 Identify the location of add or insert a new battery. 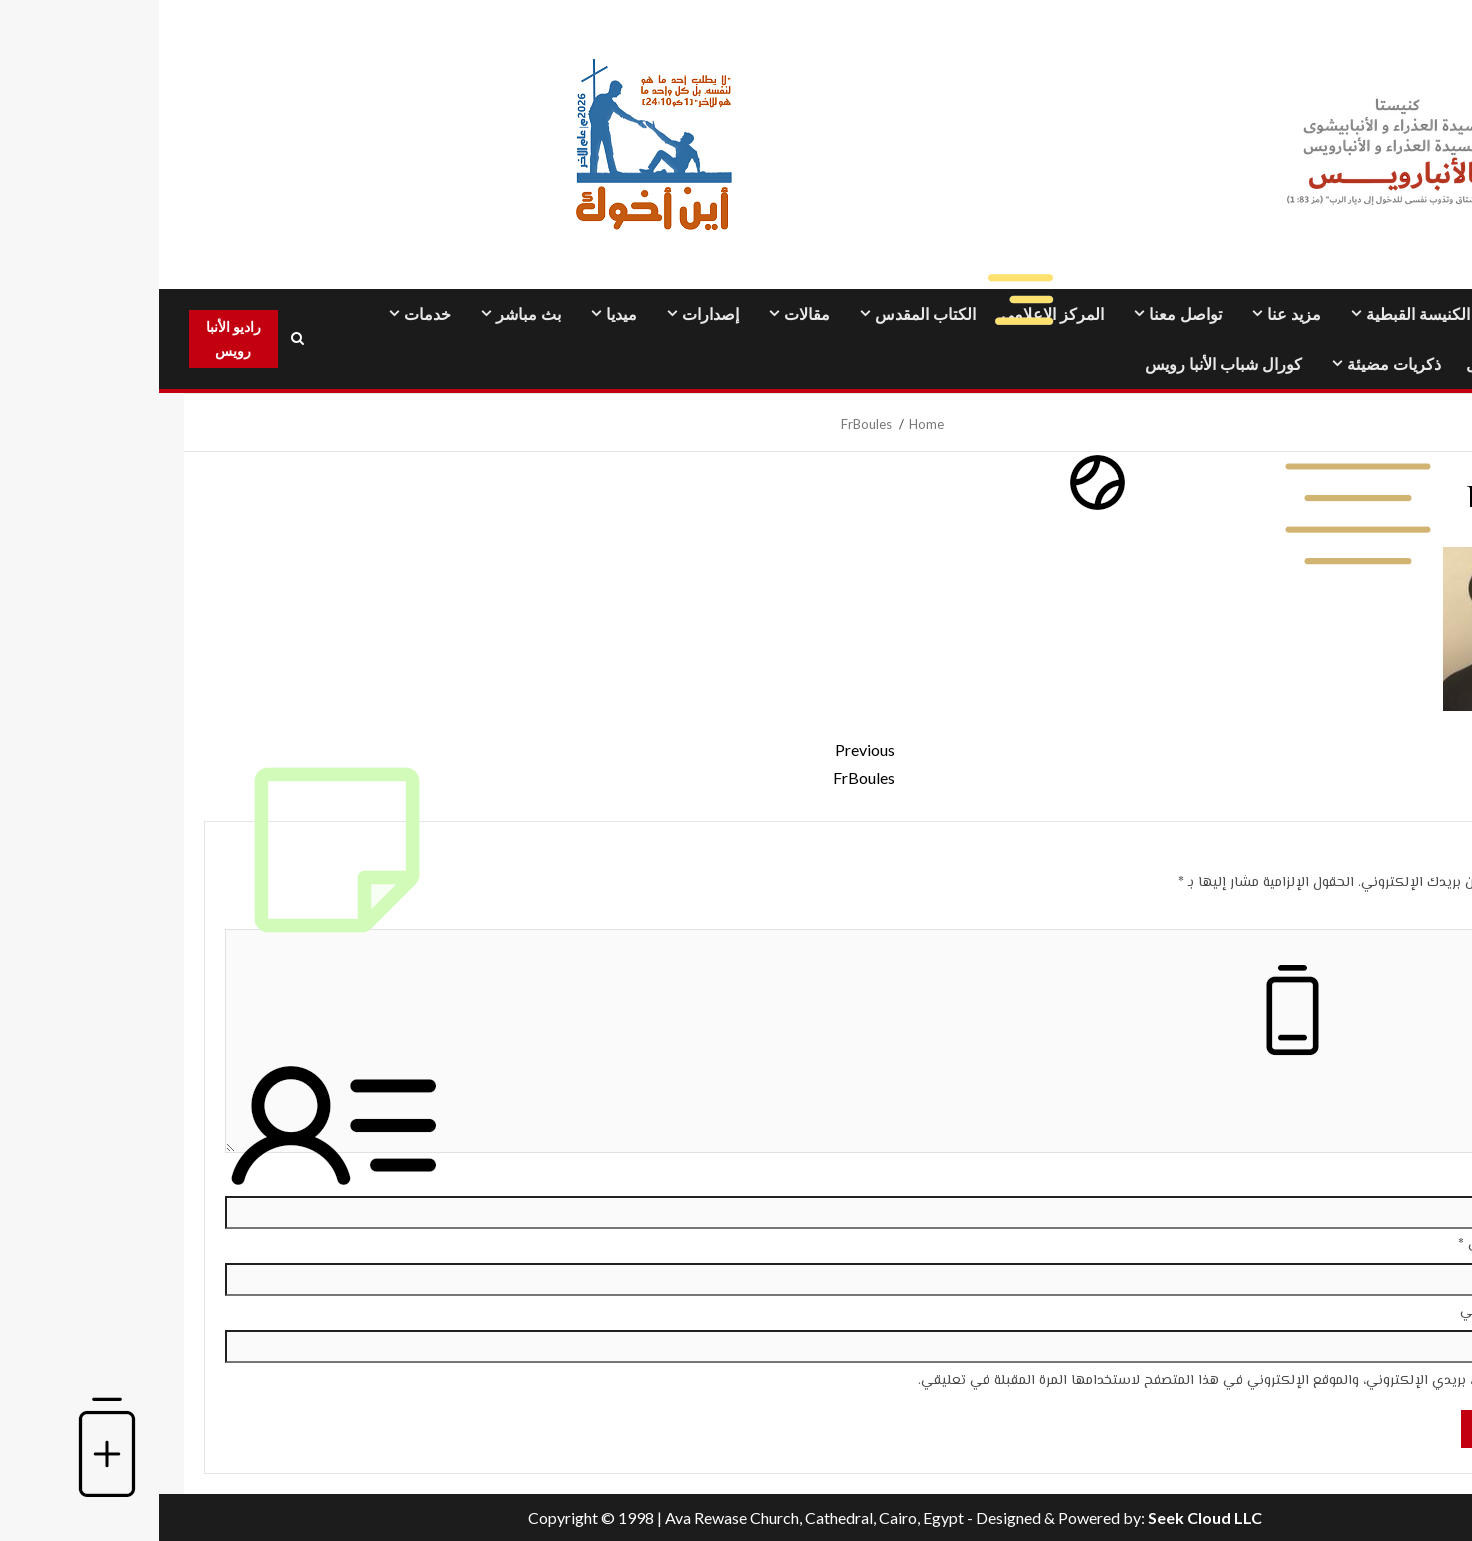
(107, 1449).